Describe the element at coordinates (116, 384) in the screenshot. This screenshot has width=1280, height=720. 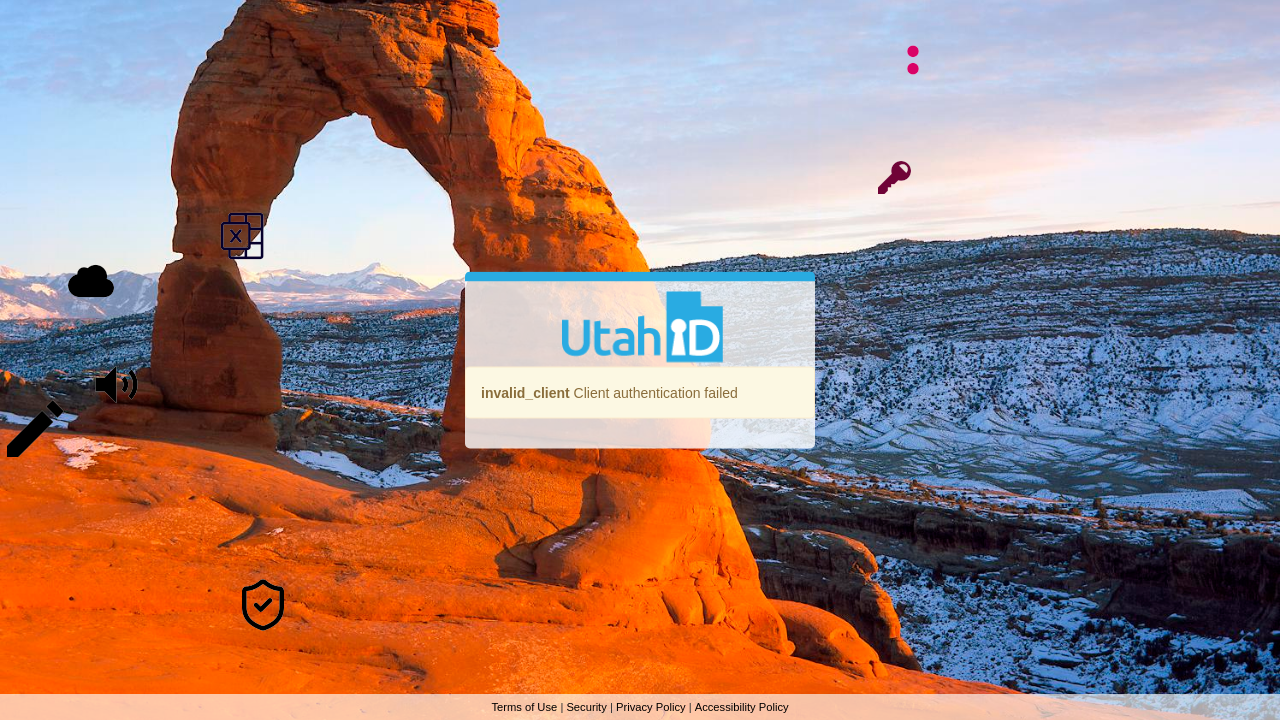
I see `increase audio volume` at that location.